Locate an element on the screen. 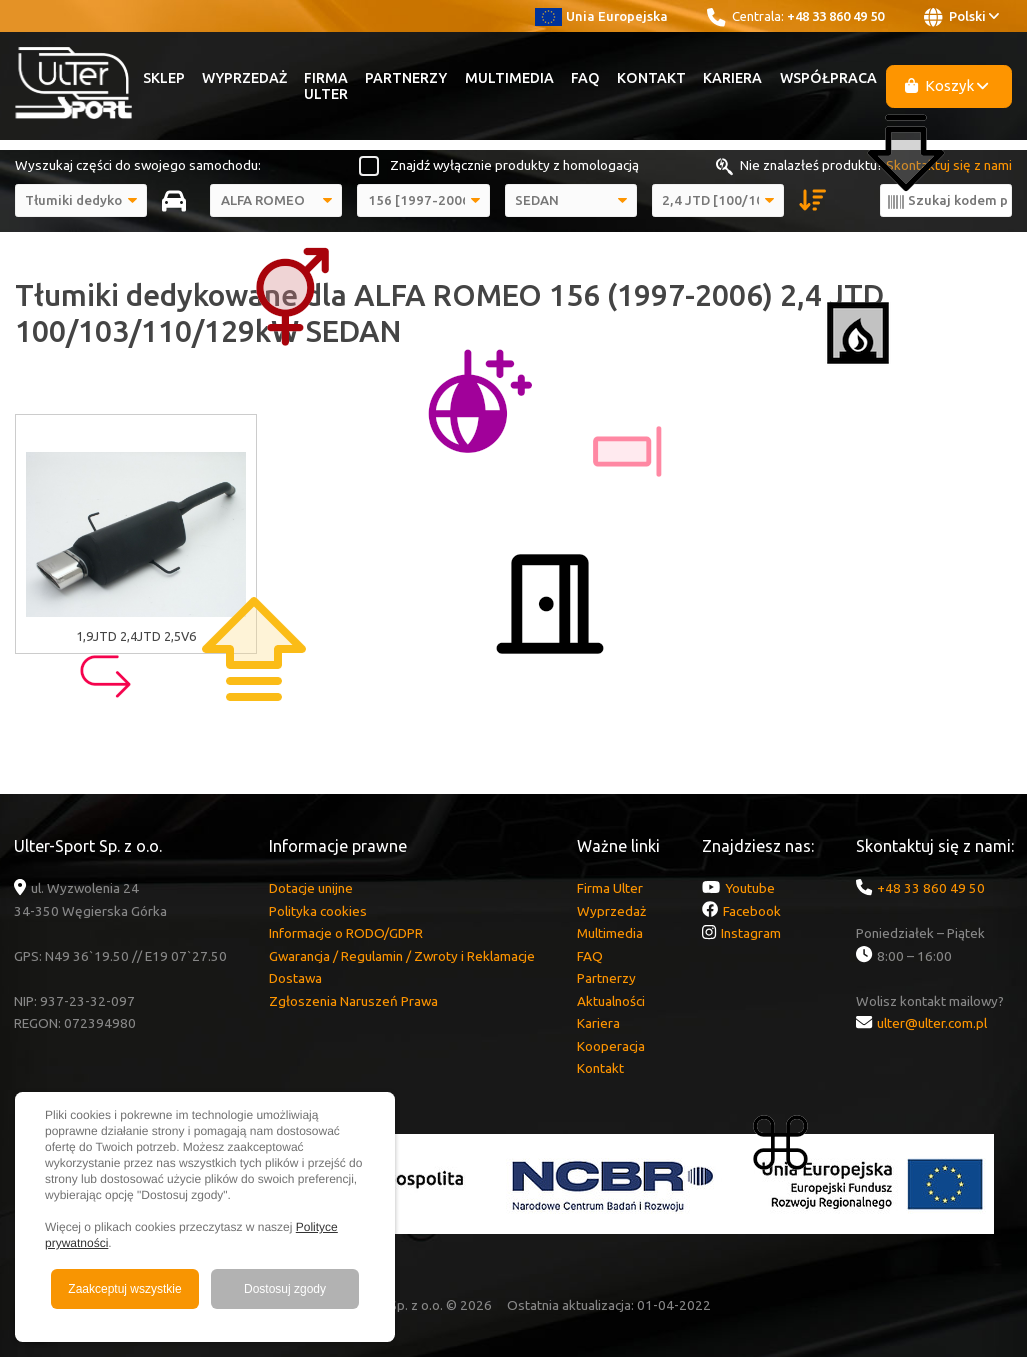 Image resolution: width=1027 pixels, height=1357 pixels. redo or repeat last action is located at coordinates (105, 674).